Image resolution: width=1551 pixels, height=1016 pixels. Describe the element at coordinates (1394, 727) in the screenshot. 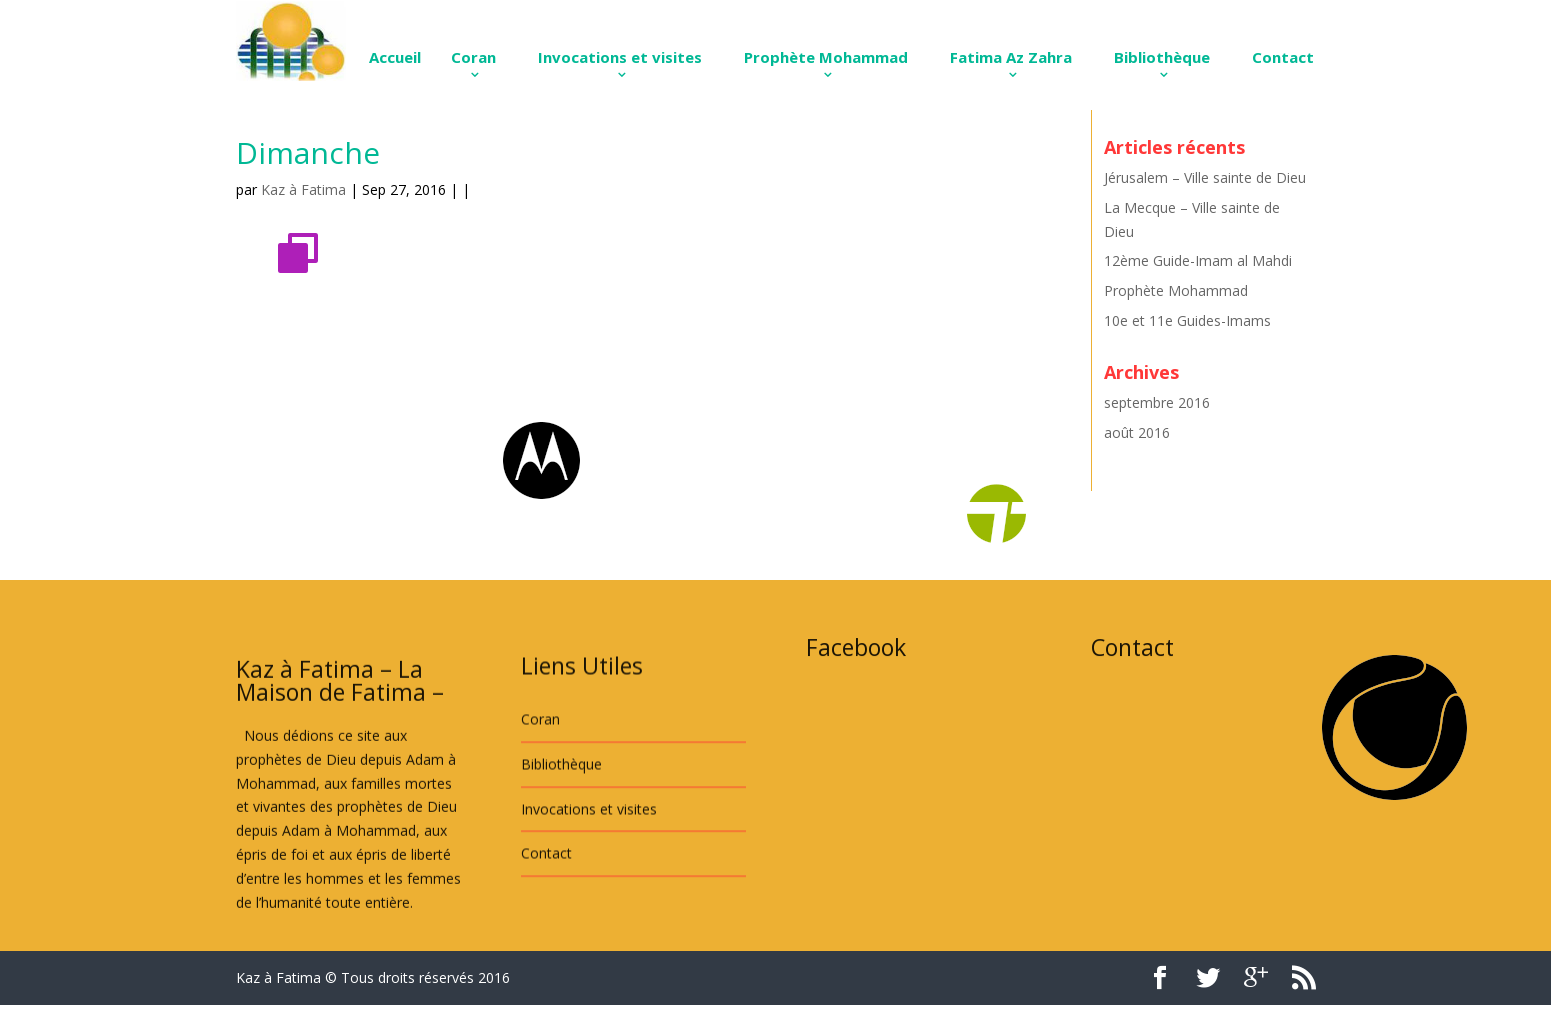

I see `open Cinema 4D application` at that location.